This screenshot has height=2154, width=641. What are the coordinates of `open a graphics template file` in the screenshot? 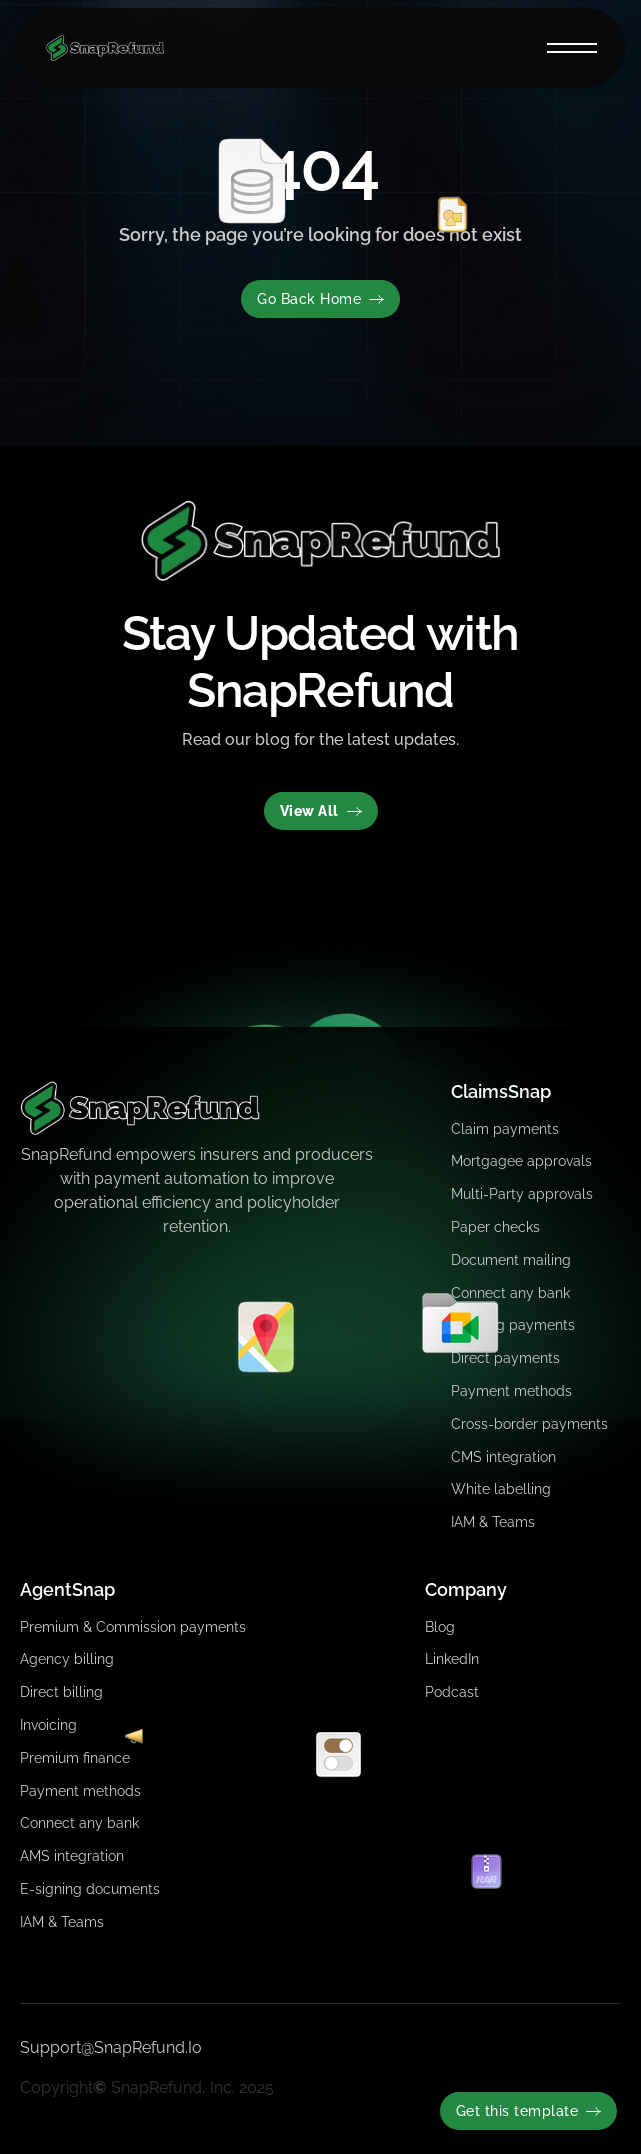 It's located at (452, 214).